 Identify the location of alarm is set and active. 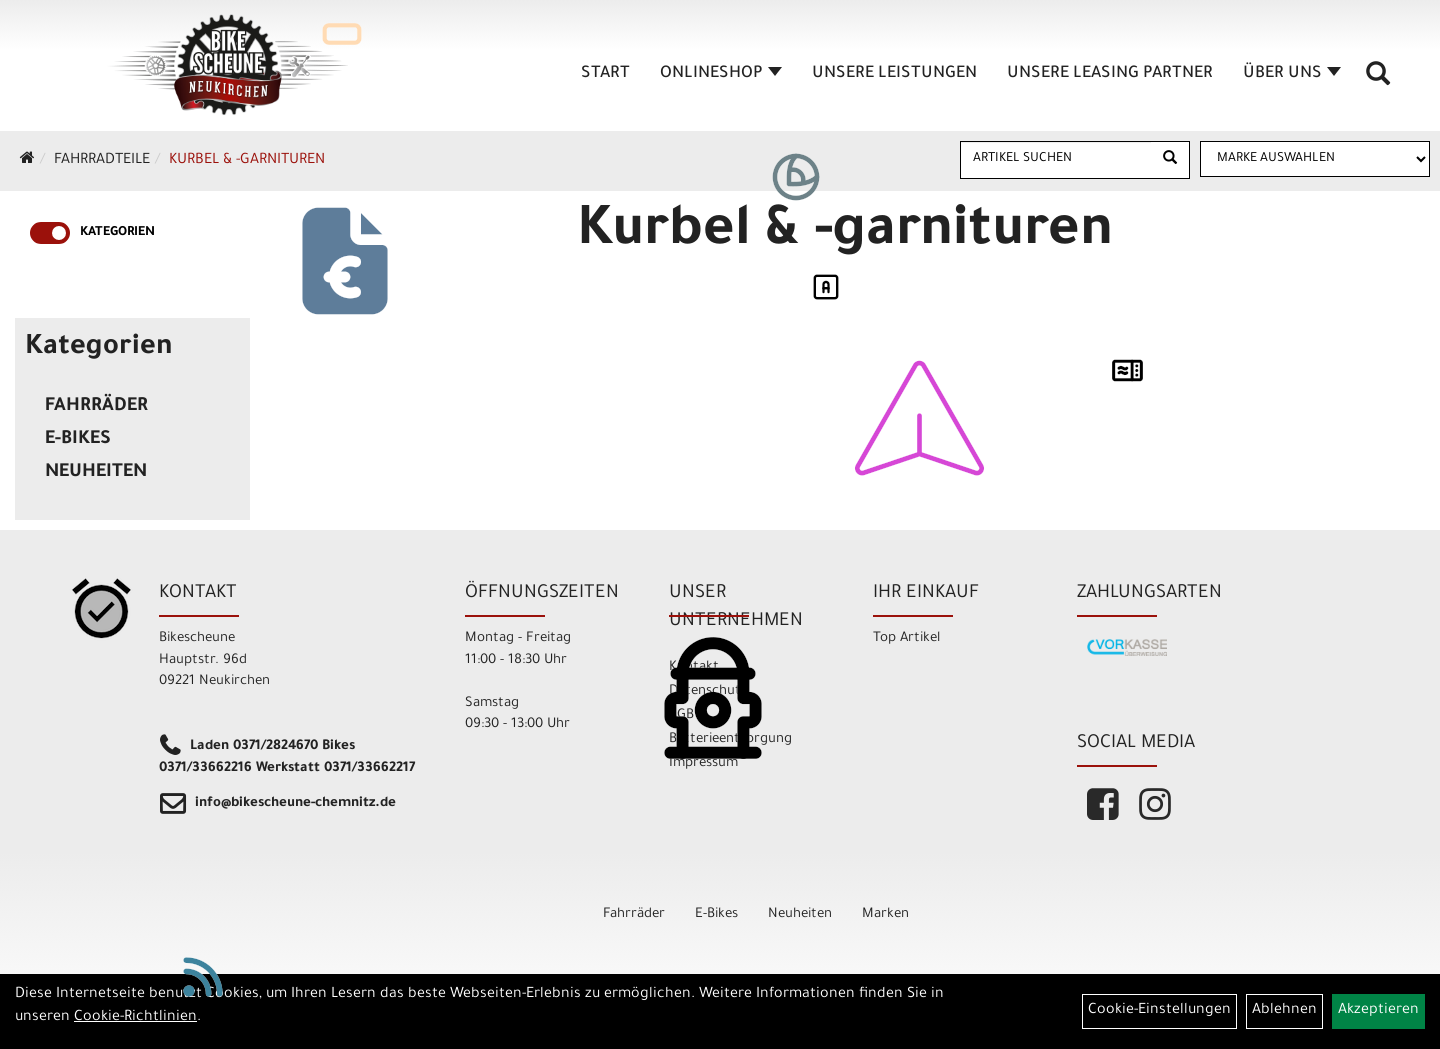
(101, 608).